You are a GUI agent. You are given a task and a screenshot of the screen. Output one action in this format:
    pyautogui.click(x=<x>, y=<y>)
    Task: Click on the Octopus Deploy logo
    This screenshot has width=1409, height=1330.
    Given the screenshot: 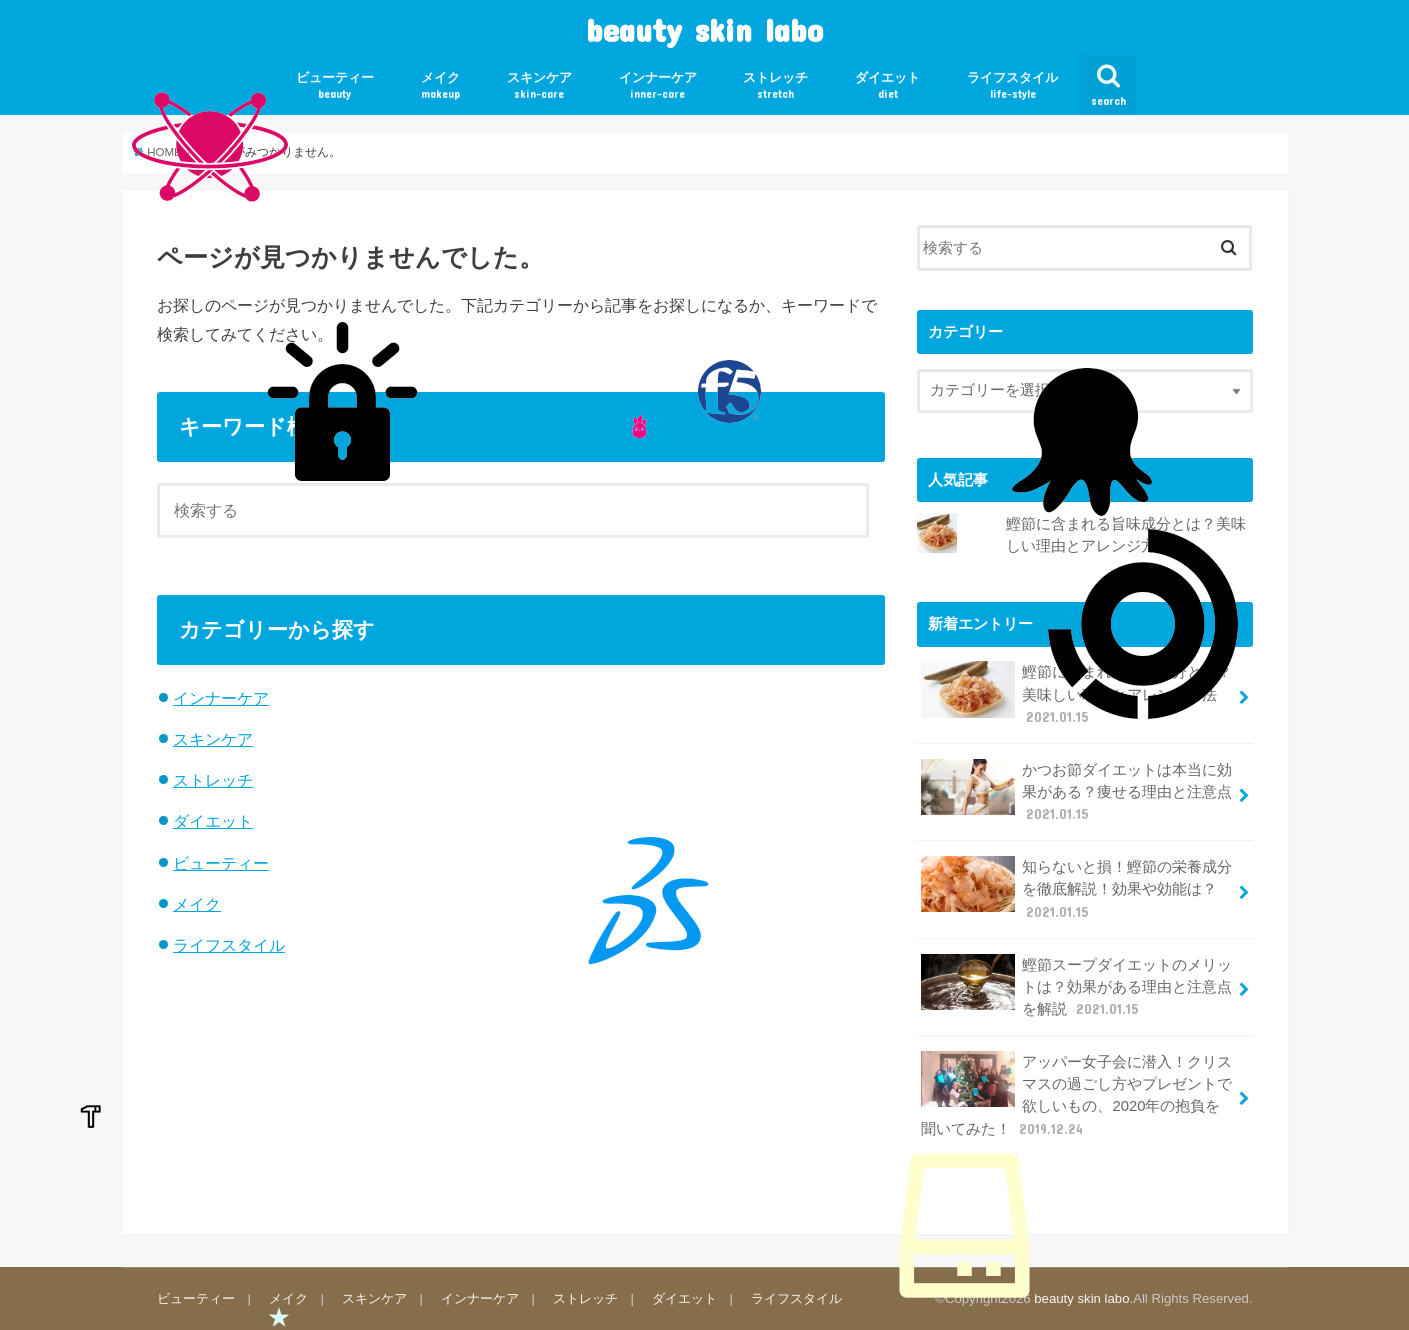 What is the action you would take?
    pyautogui.click(x=1082, y=442)
    